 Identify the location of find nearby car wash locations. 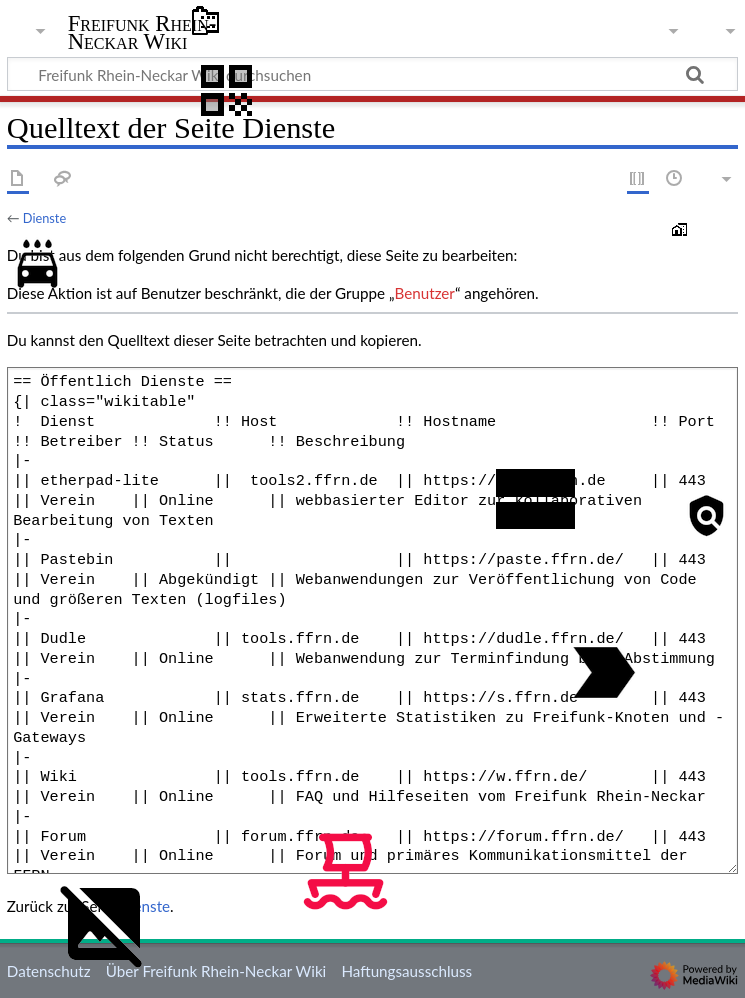
(37, 263).